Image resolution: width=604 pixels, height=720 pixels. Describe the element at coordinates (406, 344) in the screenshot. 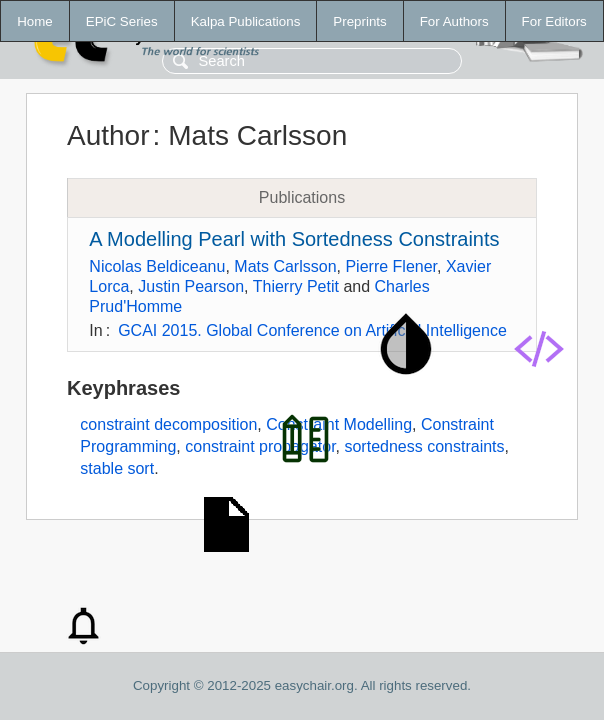

I see `toggle color inversion or dark mode` at that location.